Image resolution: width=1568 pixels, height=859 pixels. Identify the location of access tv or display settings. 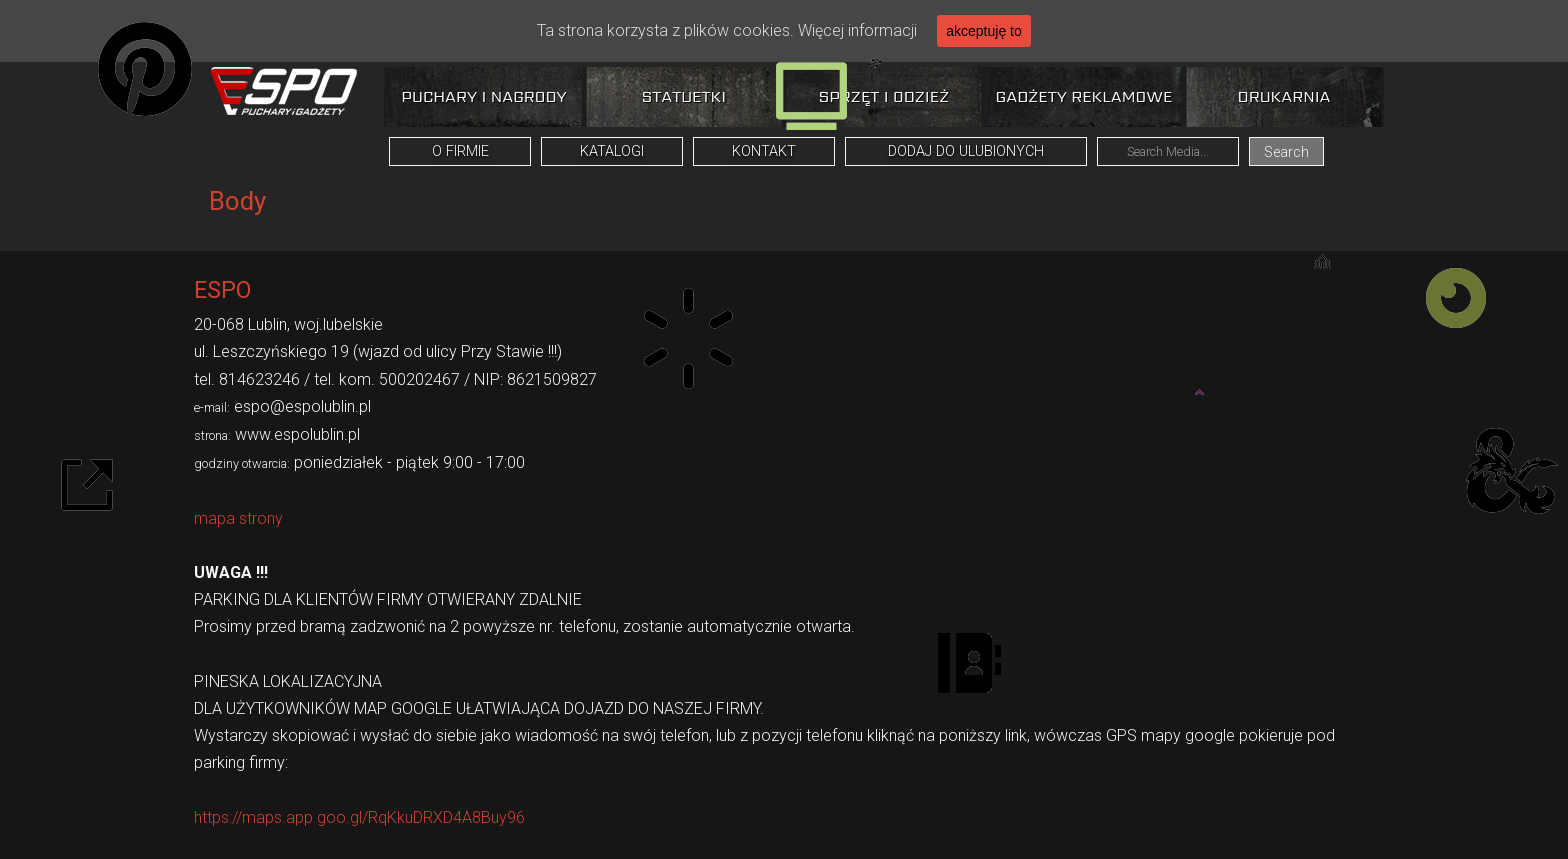
(811, 94).